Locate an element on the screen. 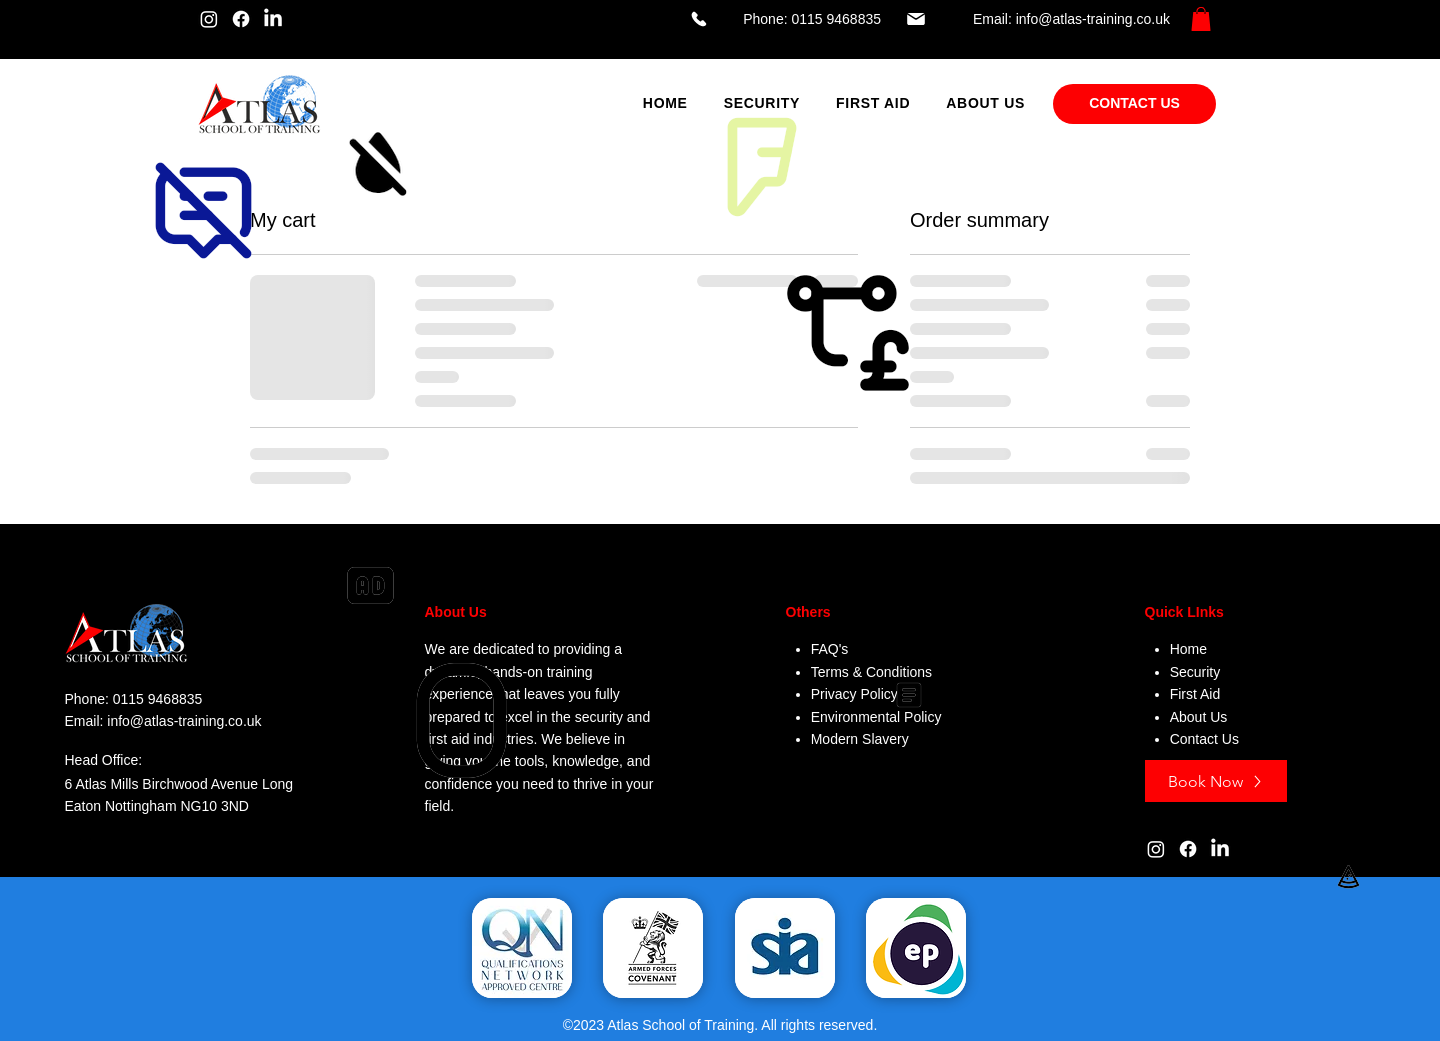 The height and width of the screenshot is (1041, 1440). indicates sponsored or advertisement content is located at coordinates (370, 585).